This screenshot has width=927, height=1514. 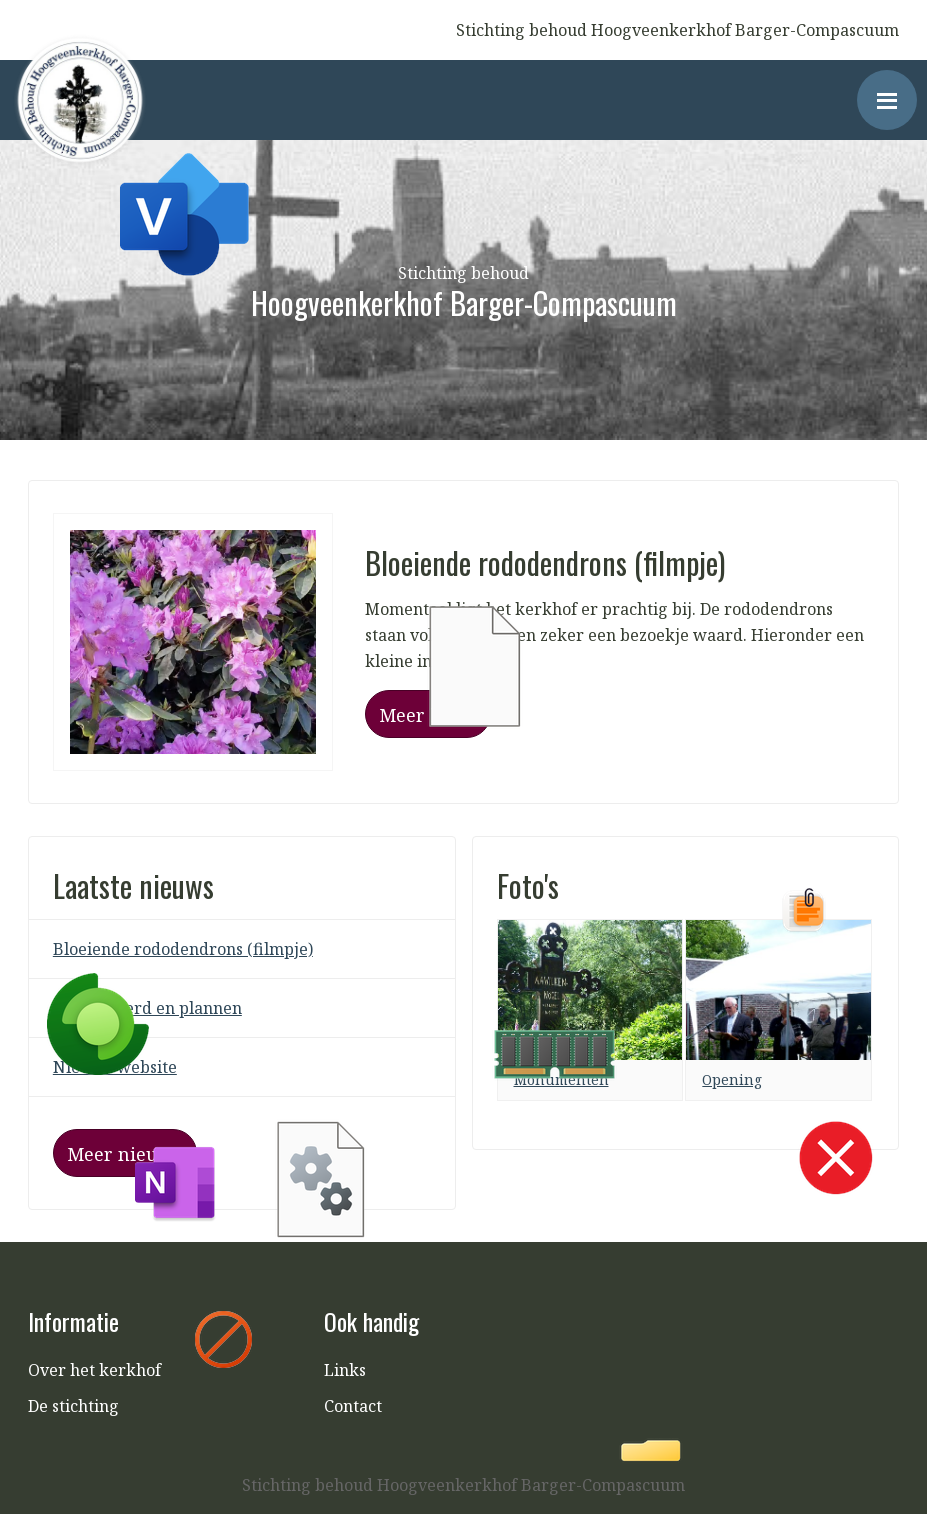 What do you see at coordinates (223, 1339) in the screenshot?
I see `indicates denied or blocked access` at bounding box center [223, 1339].